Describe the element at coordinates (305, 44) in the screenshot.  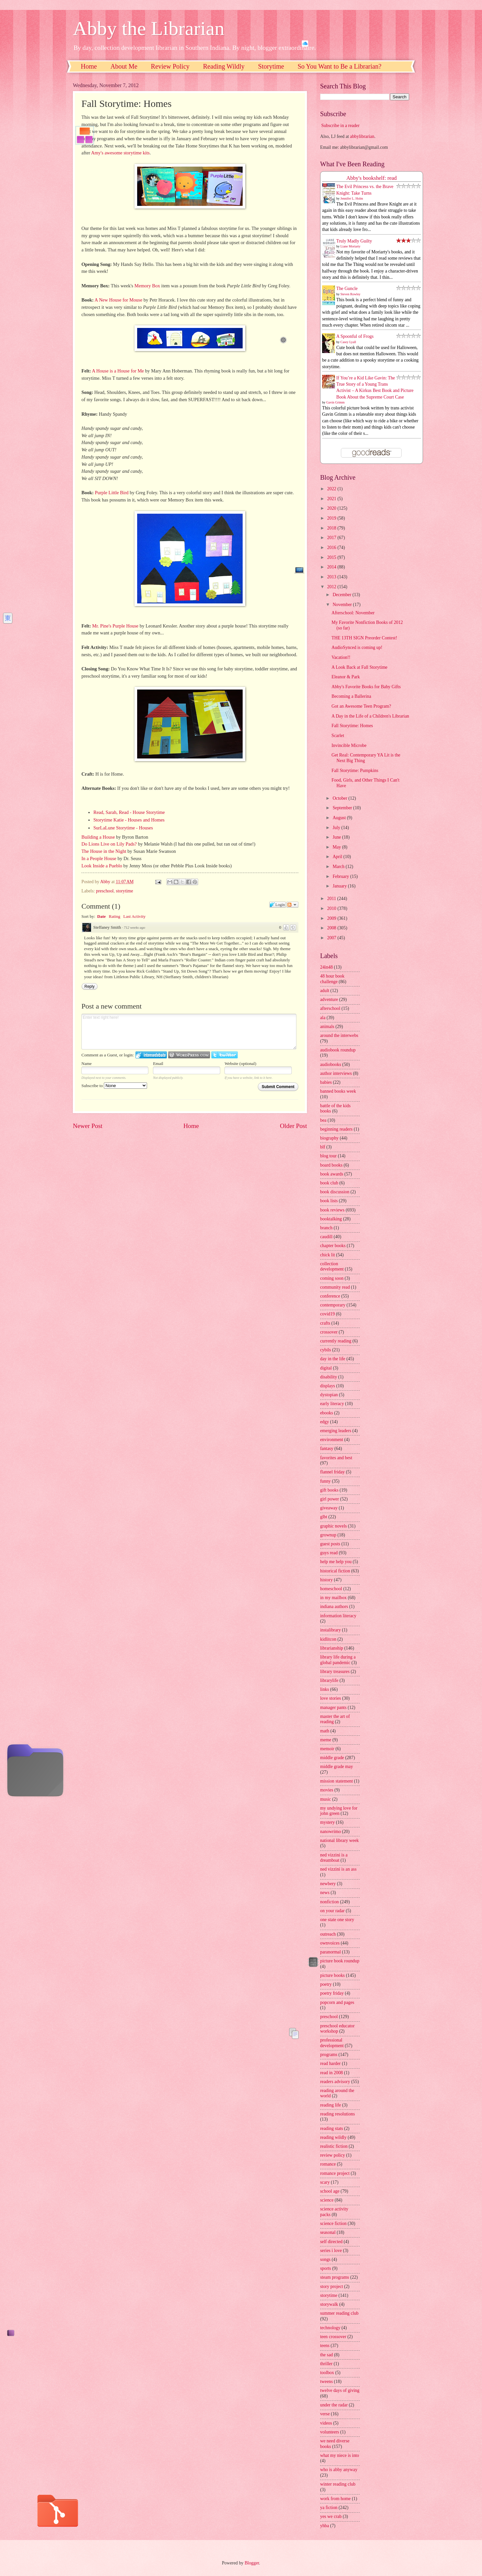
I see `access iCloud Drive diagnostics` at that location.